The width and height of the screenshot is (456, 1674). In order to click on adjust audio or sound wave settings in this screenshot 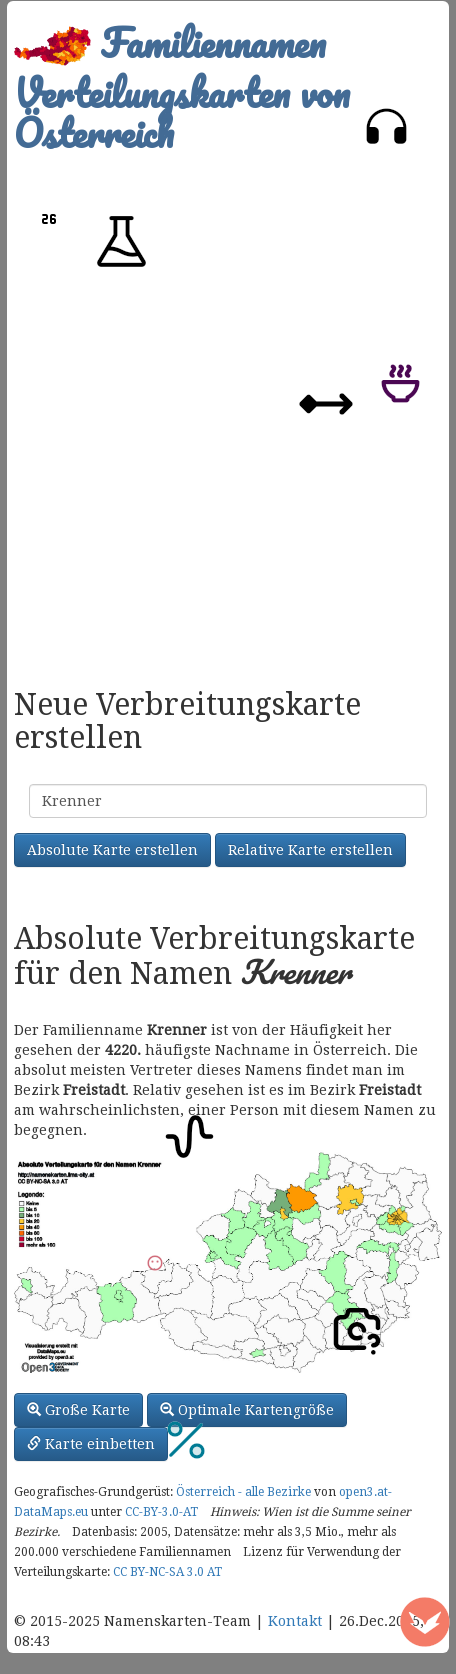, I will do `click(189, 1136)`.